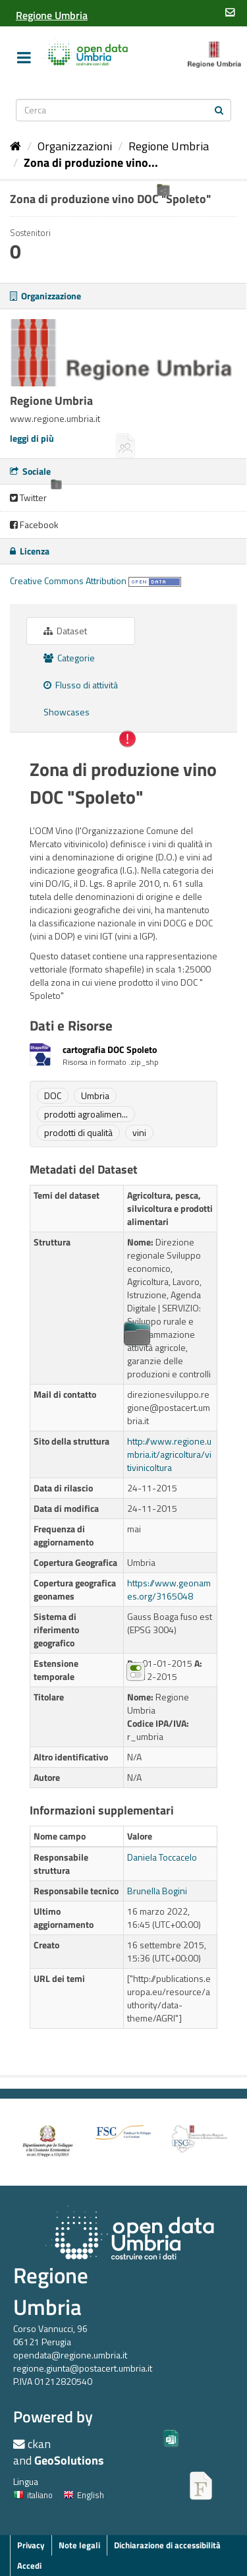 This screenshot has height=2576, width=247. I want to click on a microsoft publisher document file, so click(171, 2438).